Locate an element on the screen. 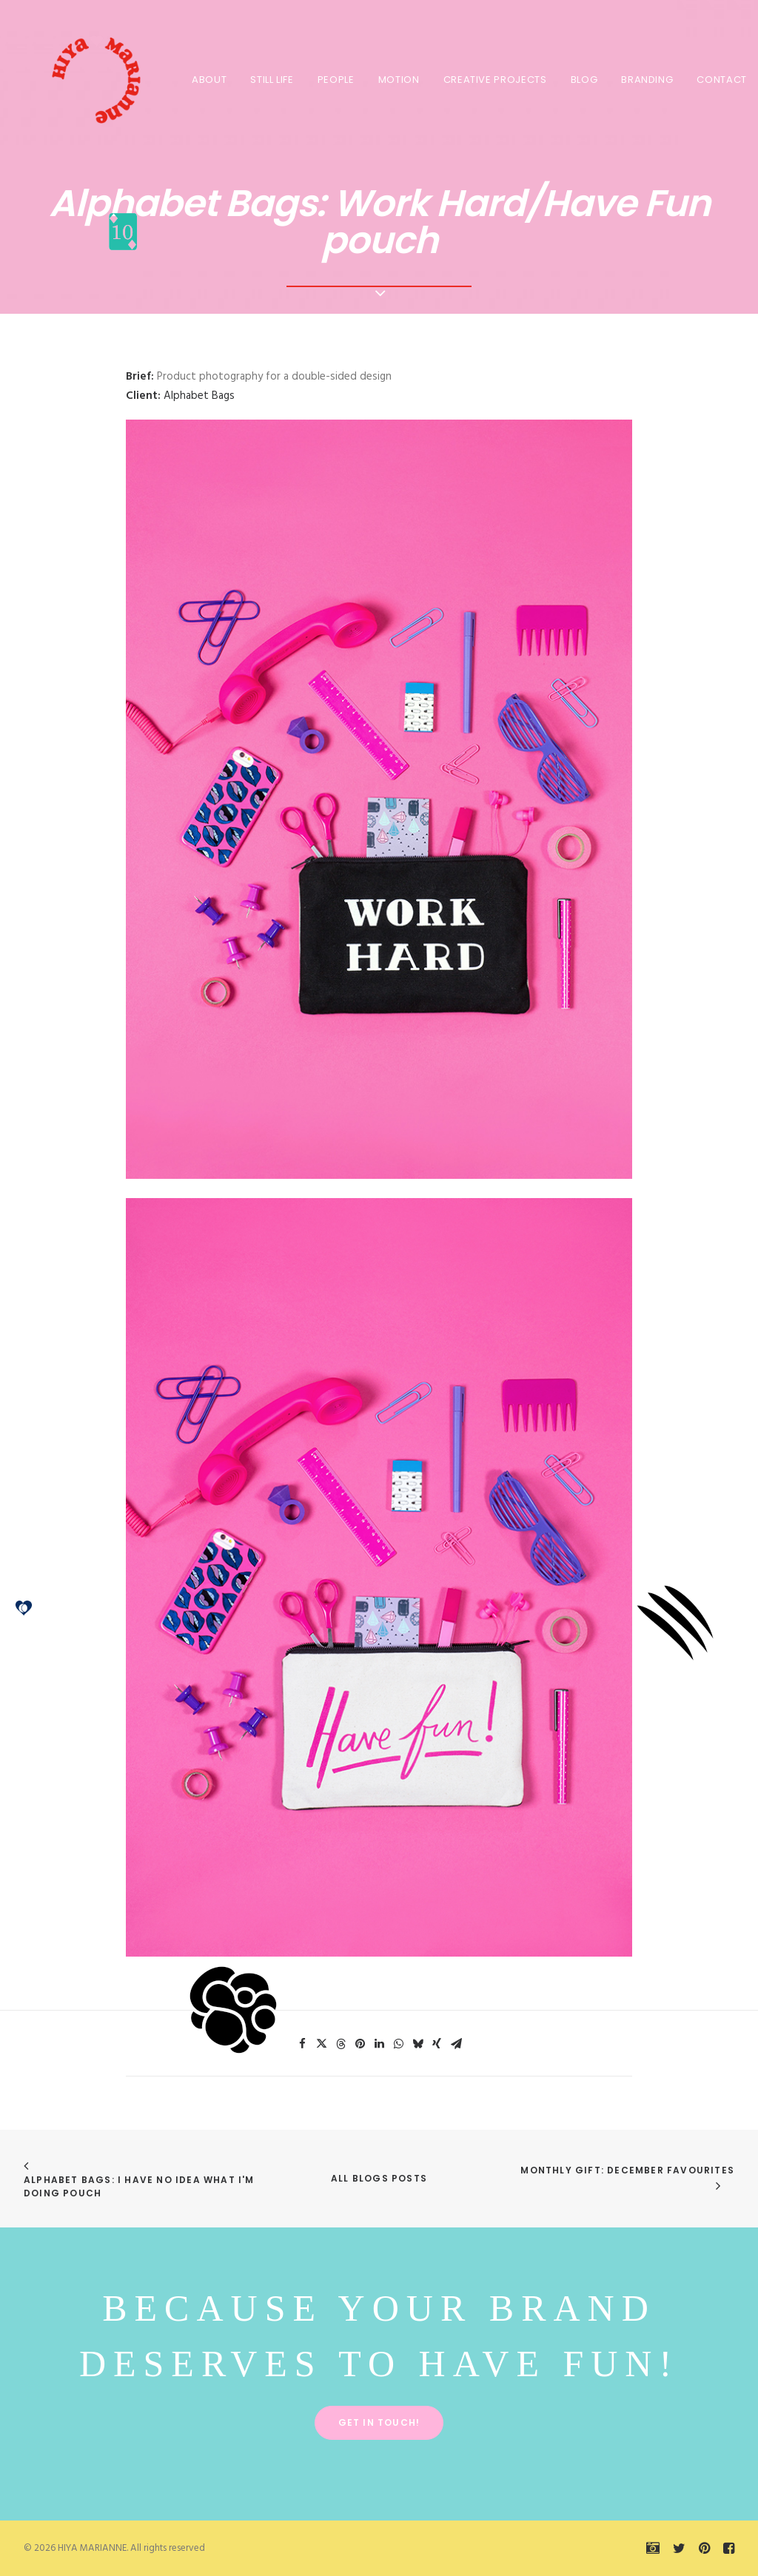  favorite or like a game item is located at coordinates (24, 1608).